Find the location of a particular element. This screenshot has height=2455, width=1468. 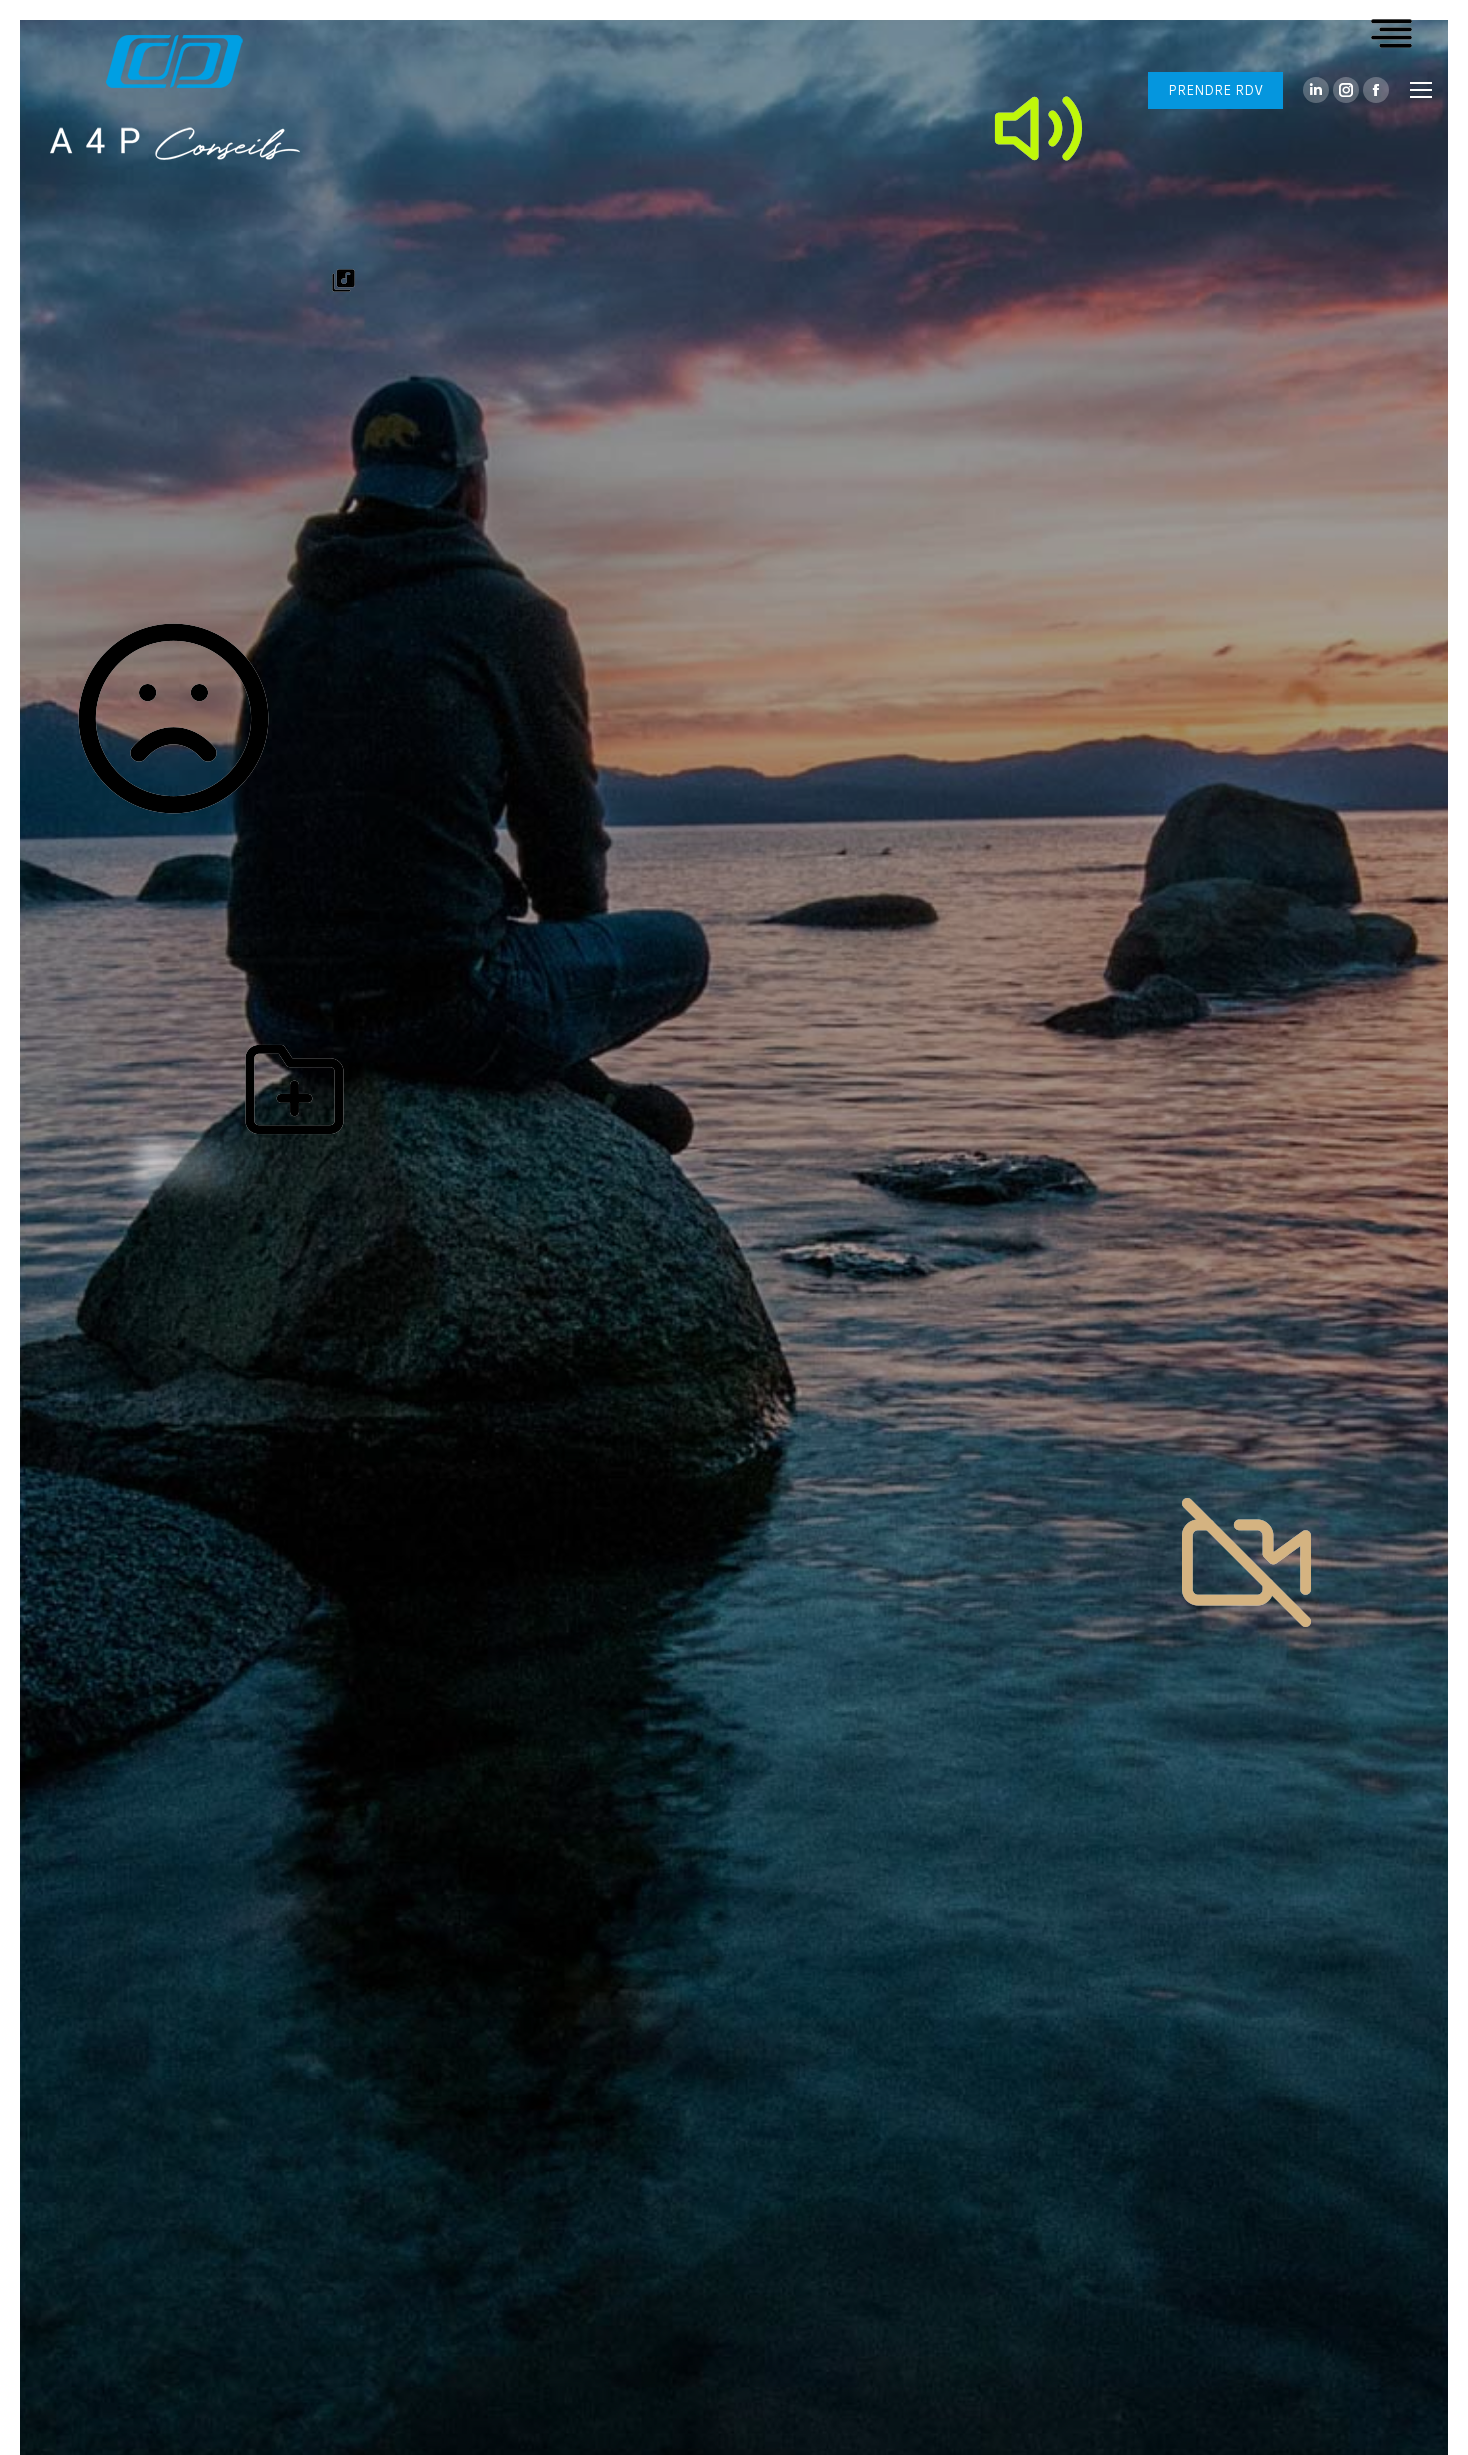

turn off camera or disable video is located at coordinates (1246, 1562).